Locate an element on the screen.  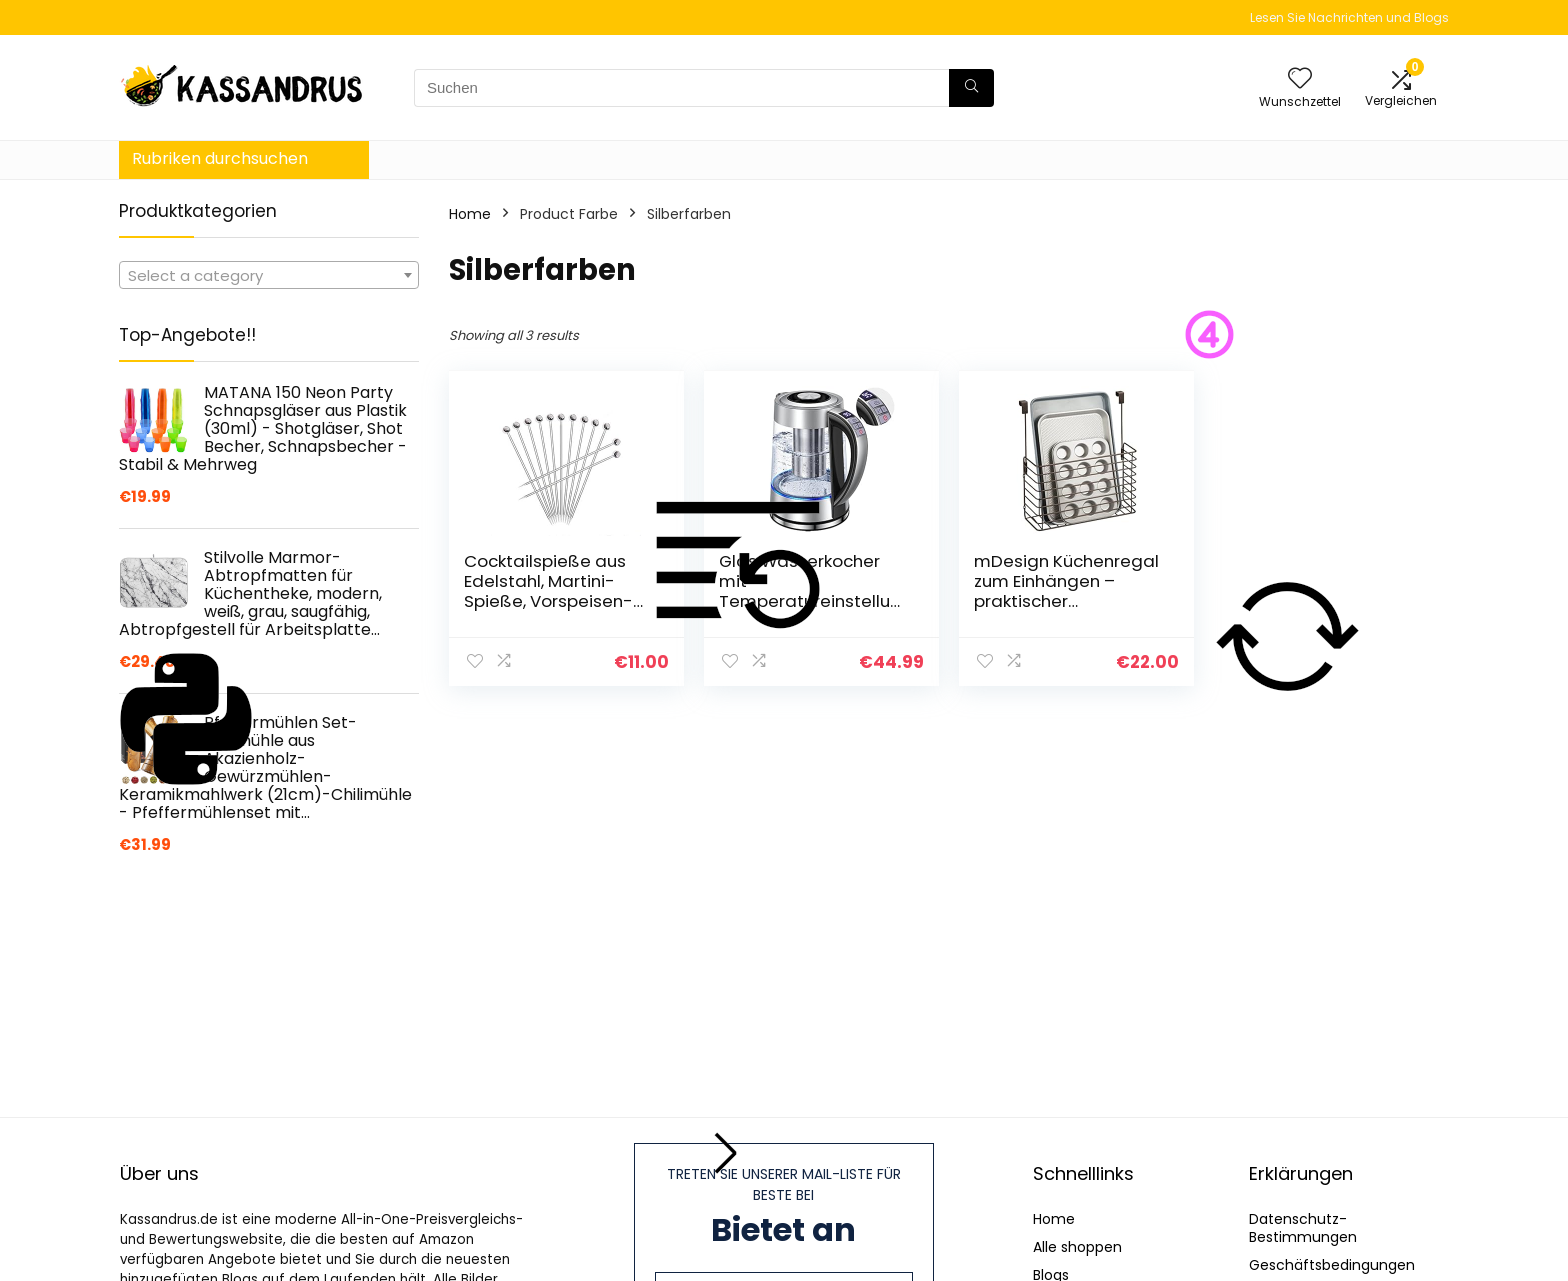
restart the current debug frame is located at coordinates (738, 560).